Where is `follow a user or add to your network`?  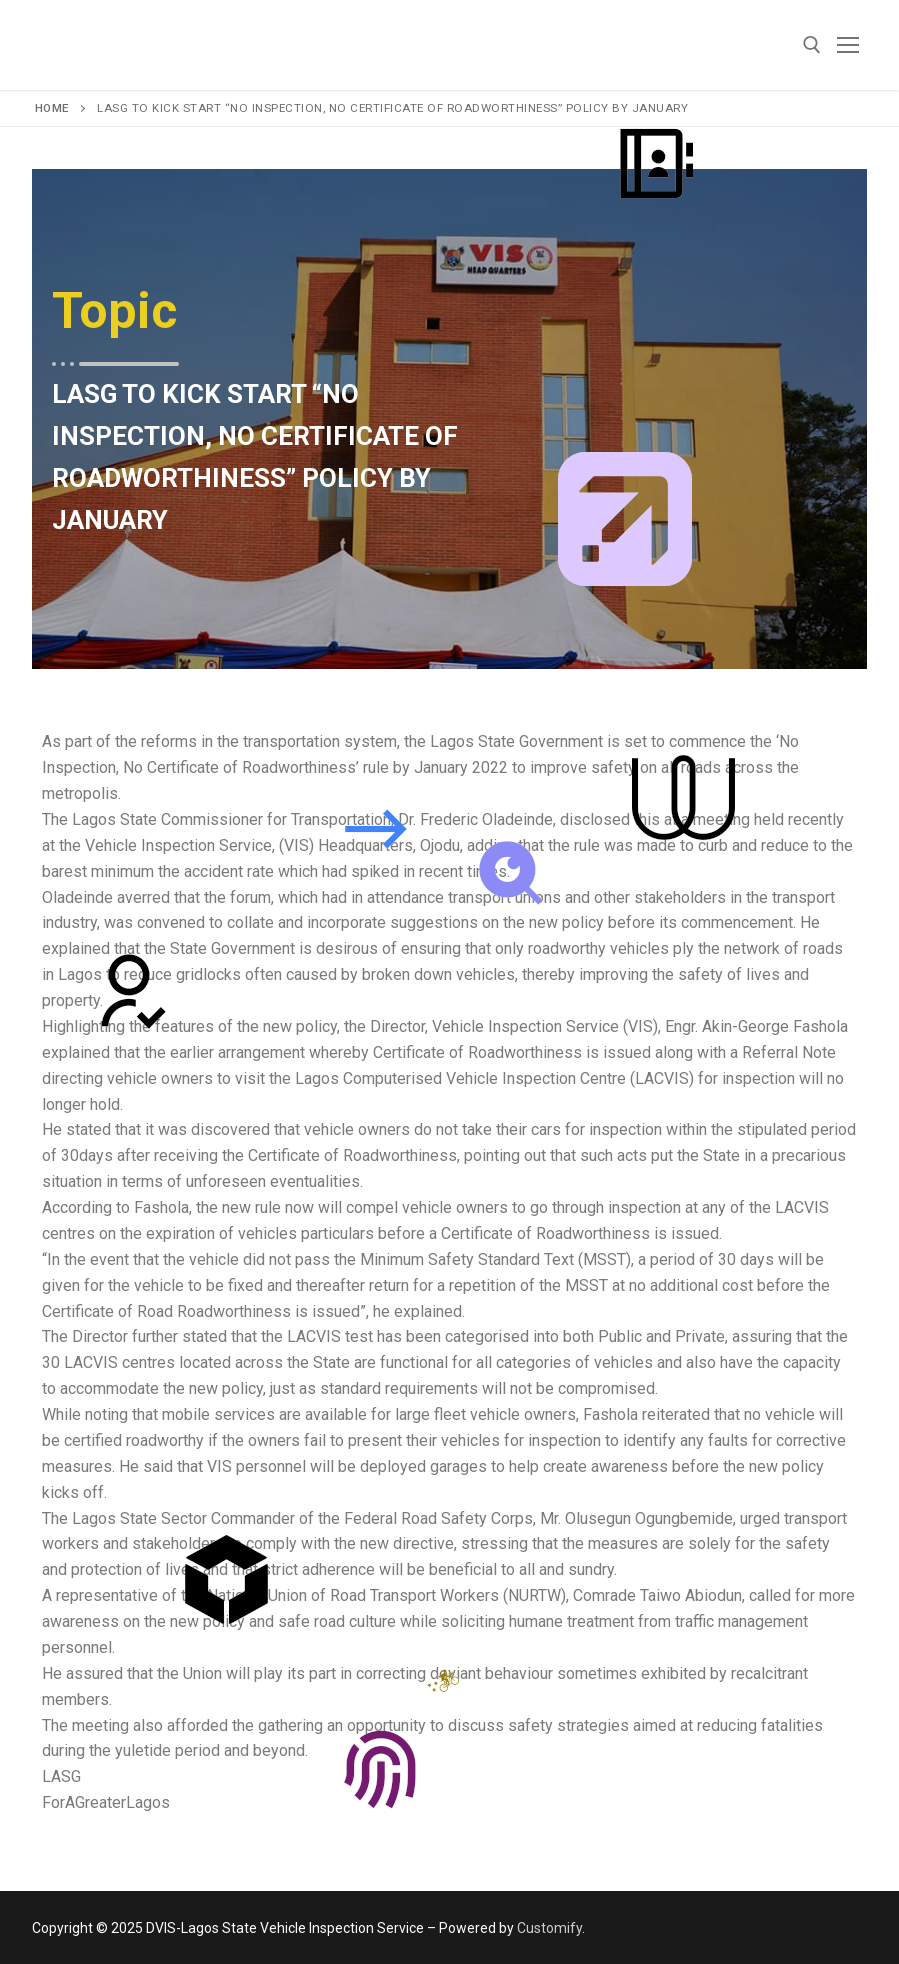 follow a user or add to your network is located at coordinates (129, 992).